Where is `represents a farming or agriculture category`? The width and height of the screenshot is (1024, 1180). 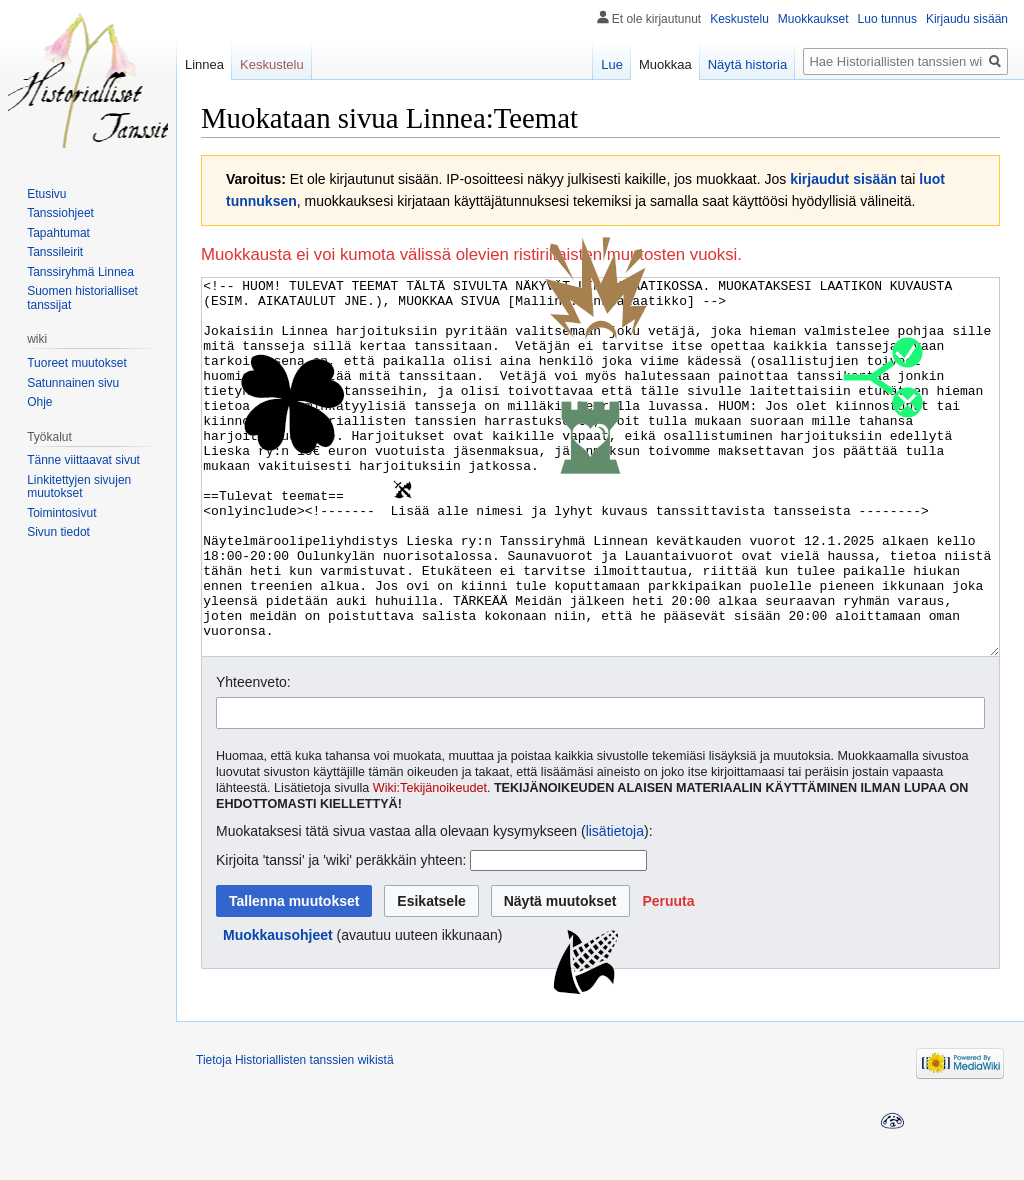 represents a farming or agriculture category is located at coordinates (586, 962).